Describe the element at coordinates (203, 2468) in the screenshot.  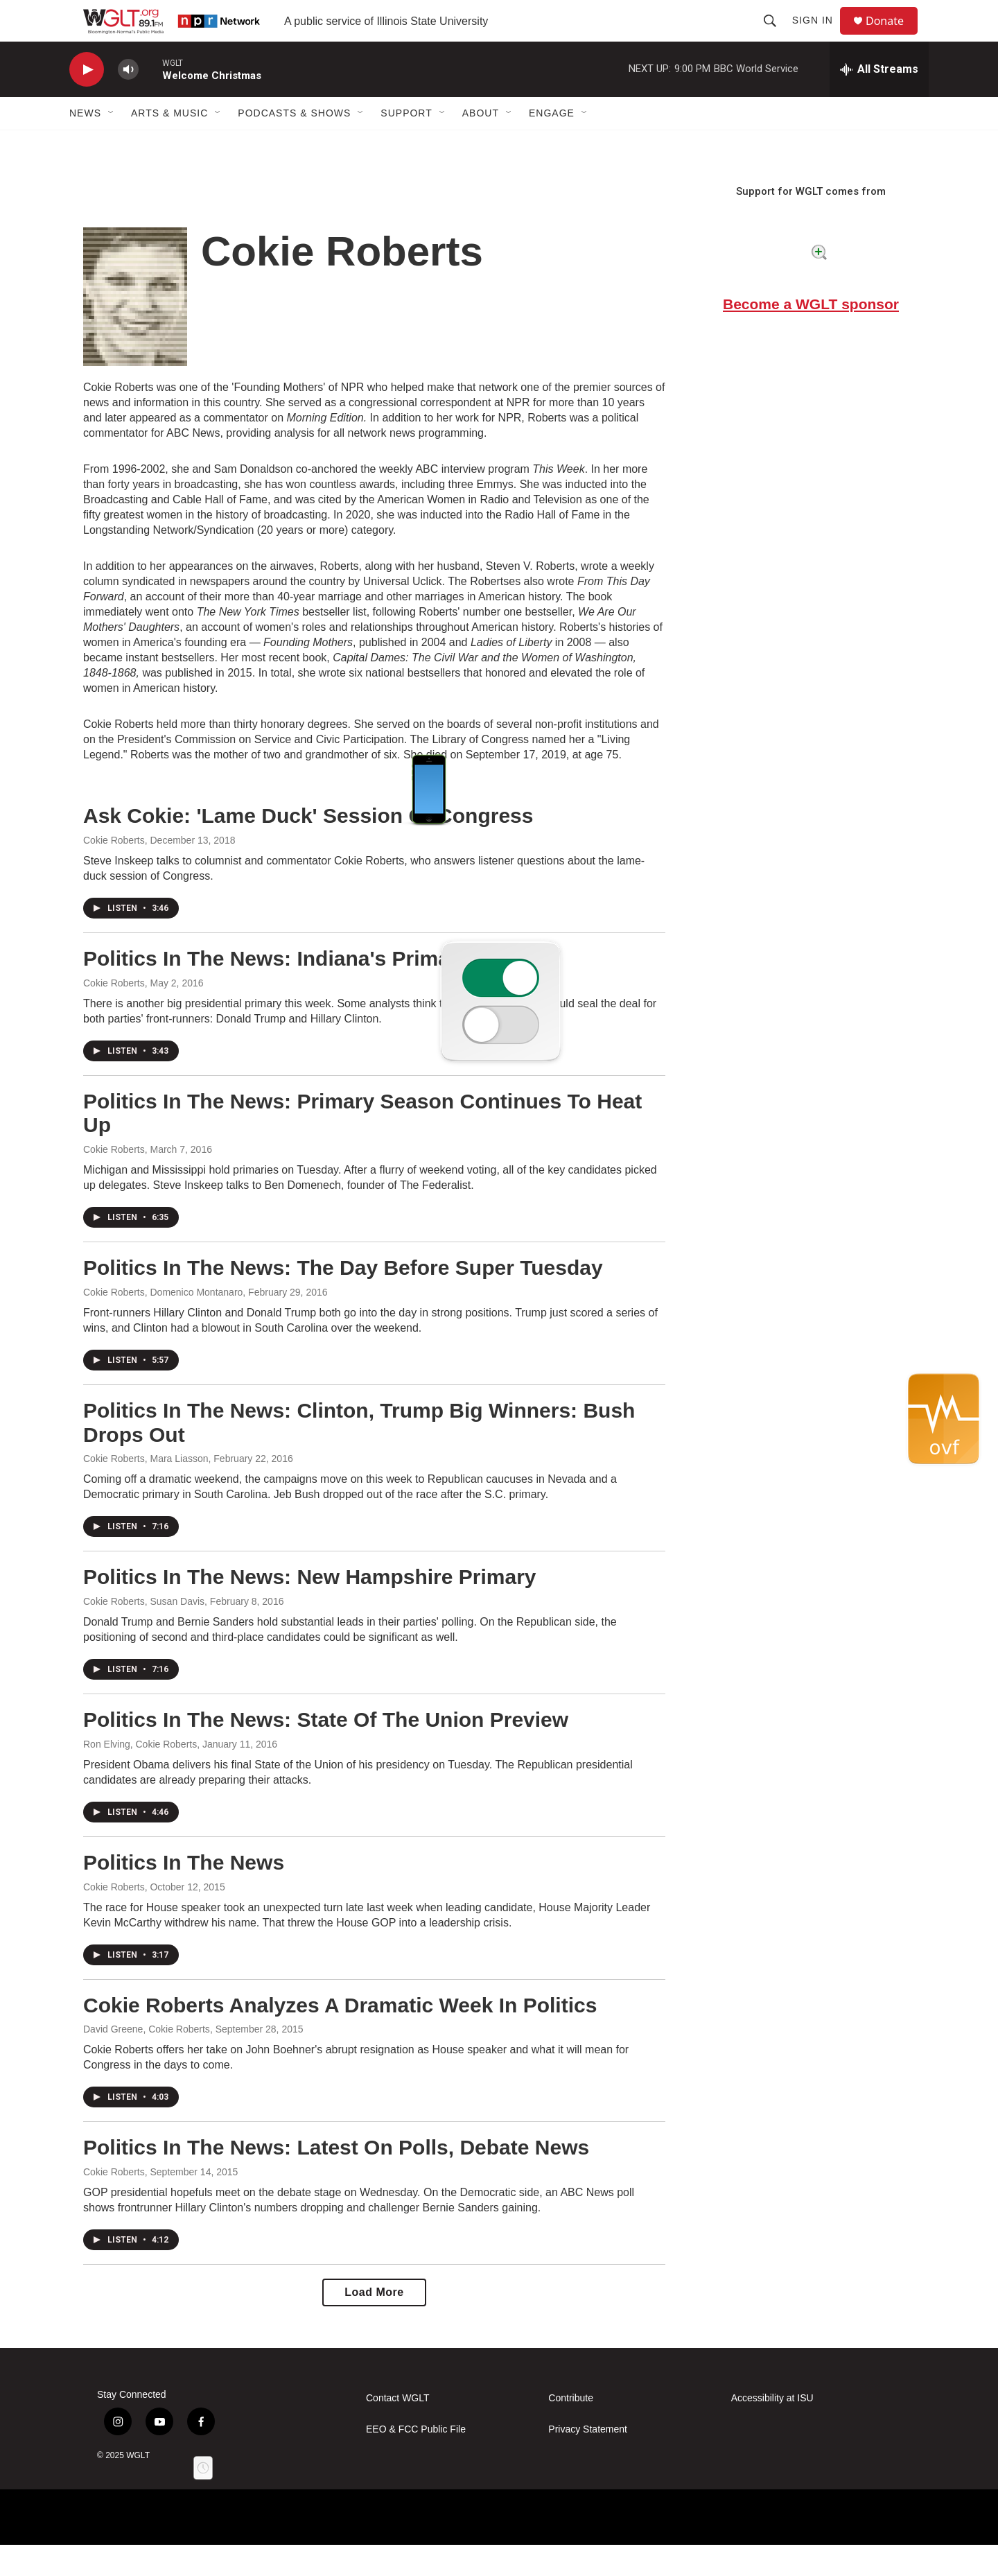
I see `image is currently loading` at that location.